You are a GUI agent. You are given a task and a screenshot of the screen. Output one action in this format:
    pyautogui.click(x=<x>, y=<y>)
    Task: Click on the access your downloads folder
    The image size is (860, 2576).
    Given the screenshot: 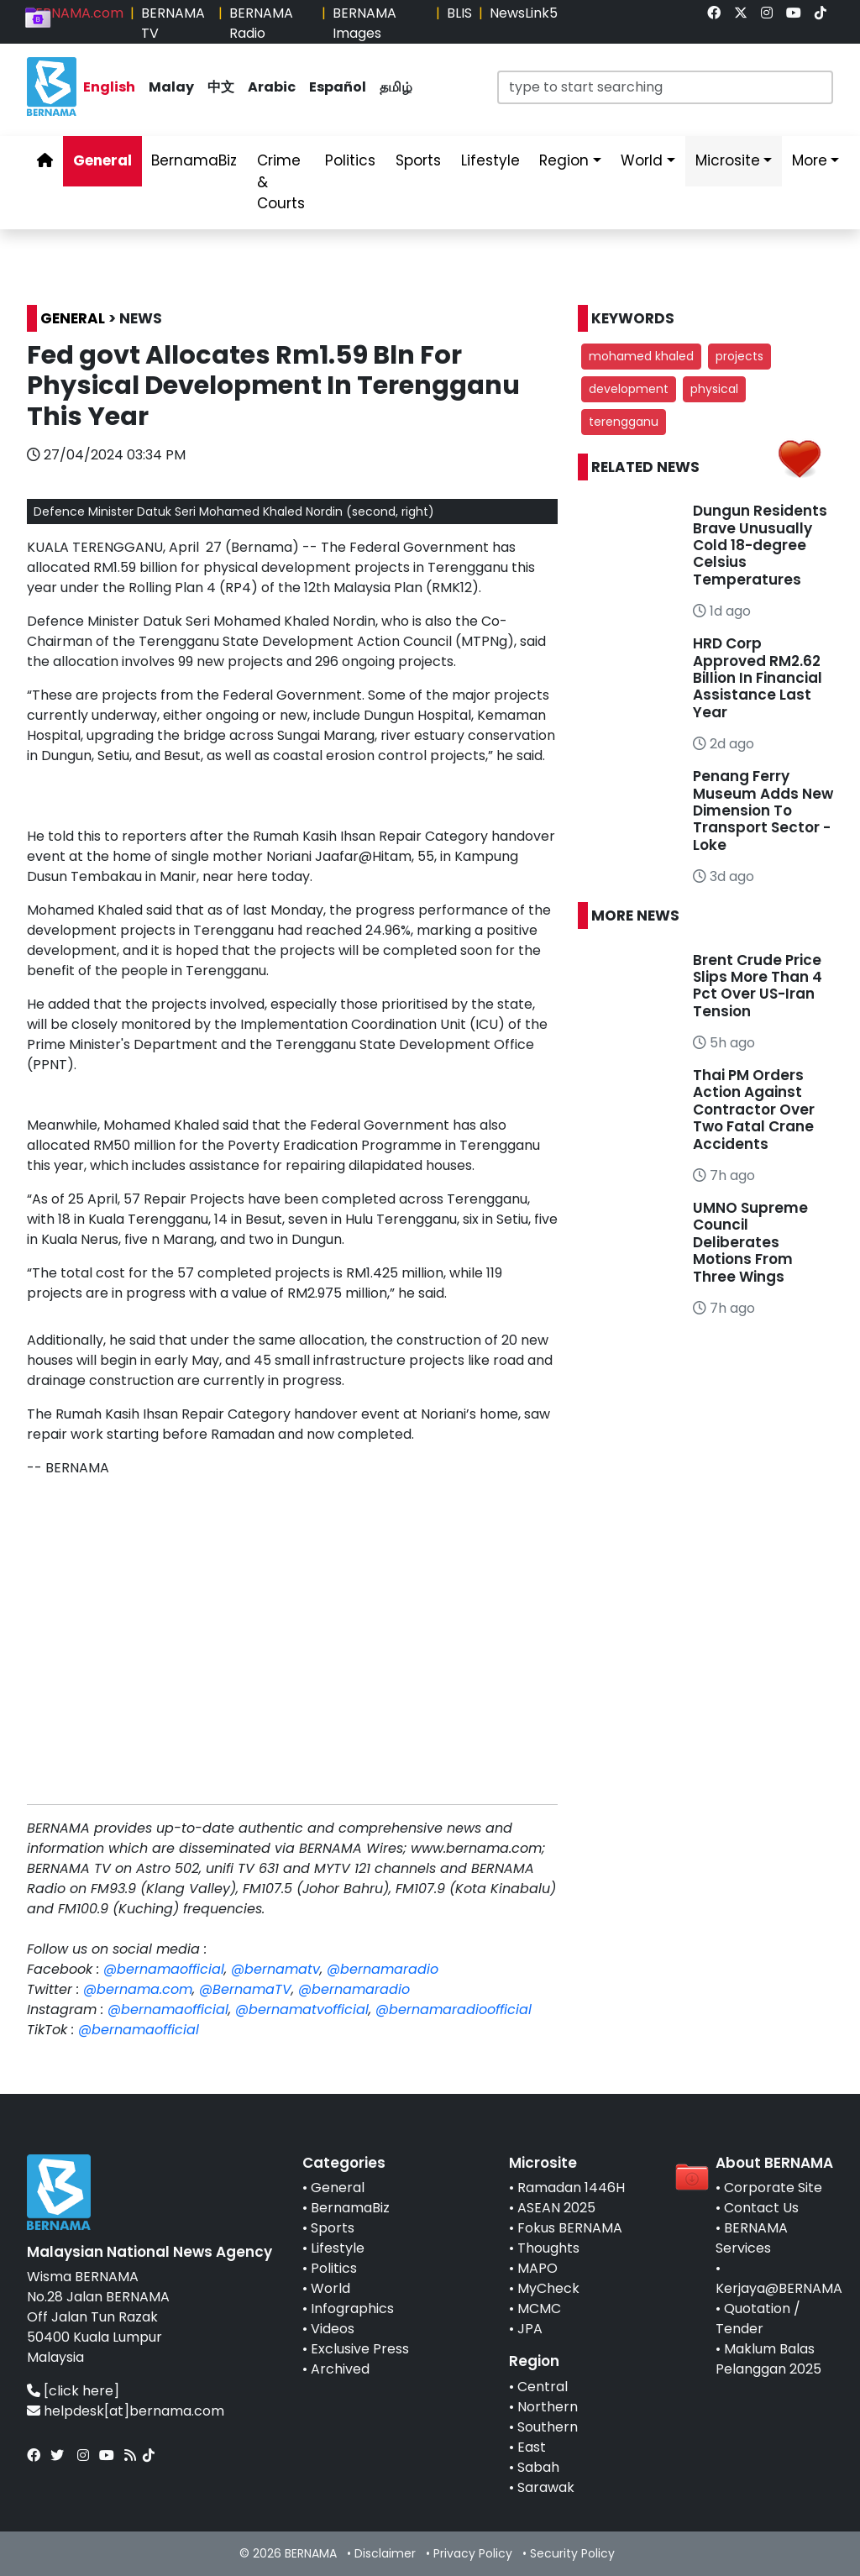 What is the action you would take?
    pyautogui.click(x=692, y=2177)
    